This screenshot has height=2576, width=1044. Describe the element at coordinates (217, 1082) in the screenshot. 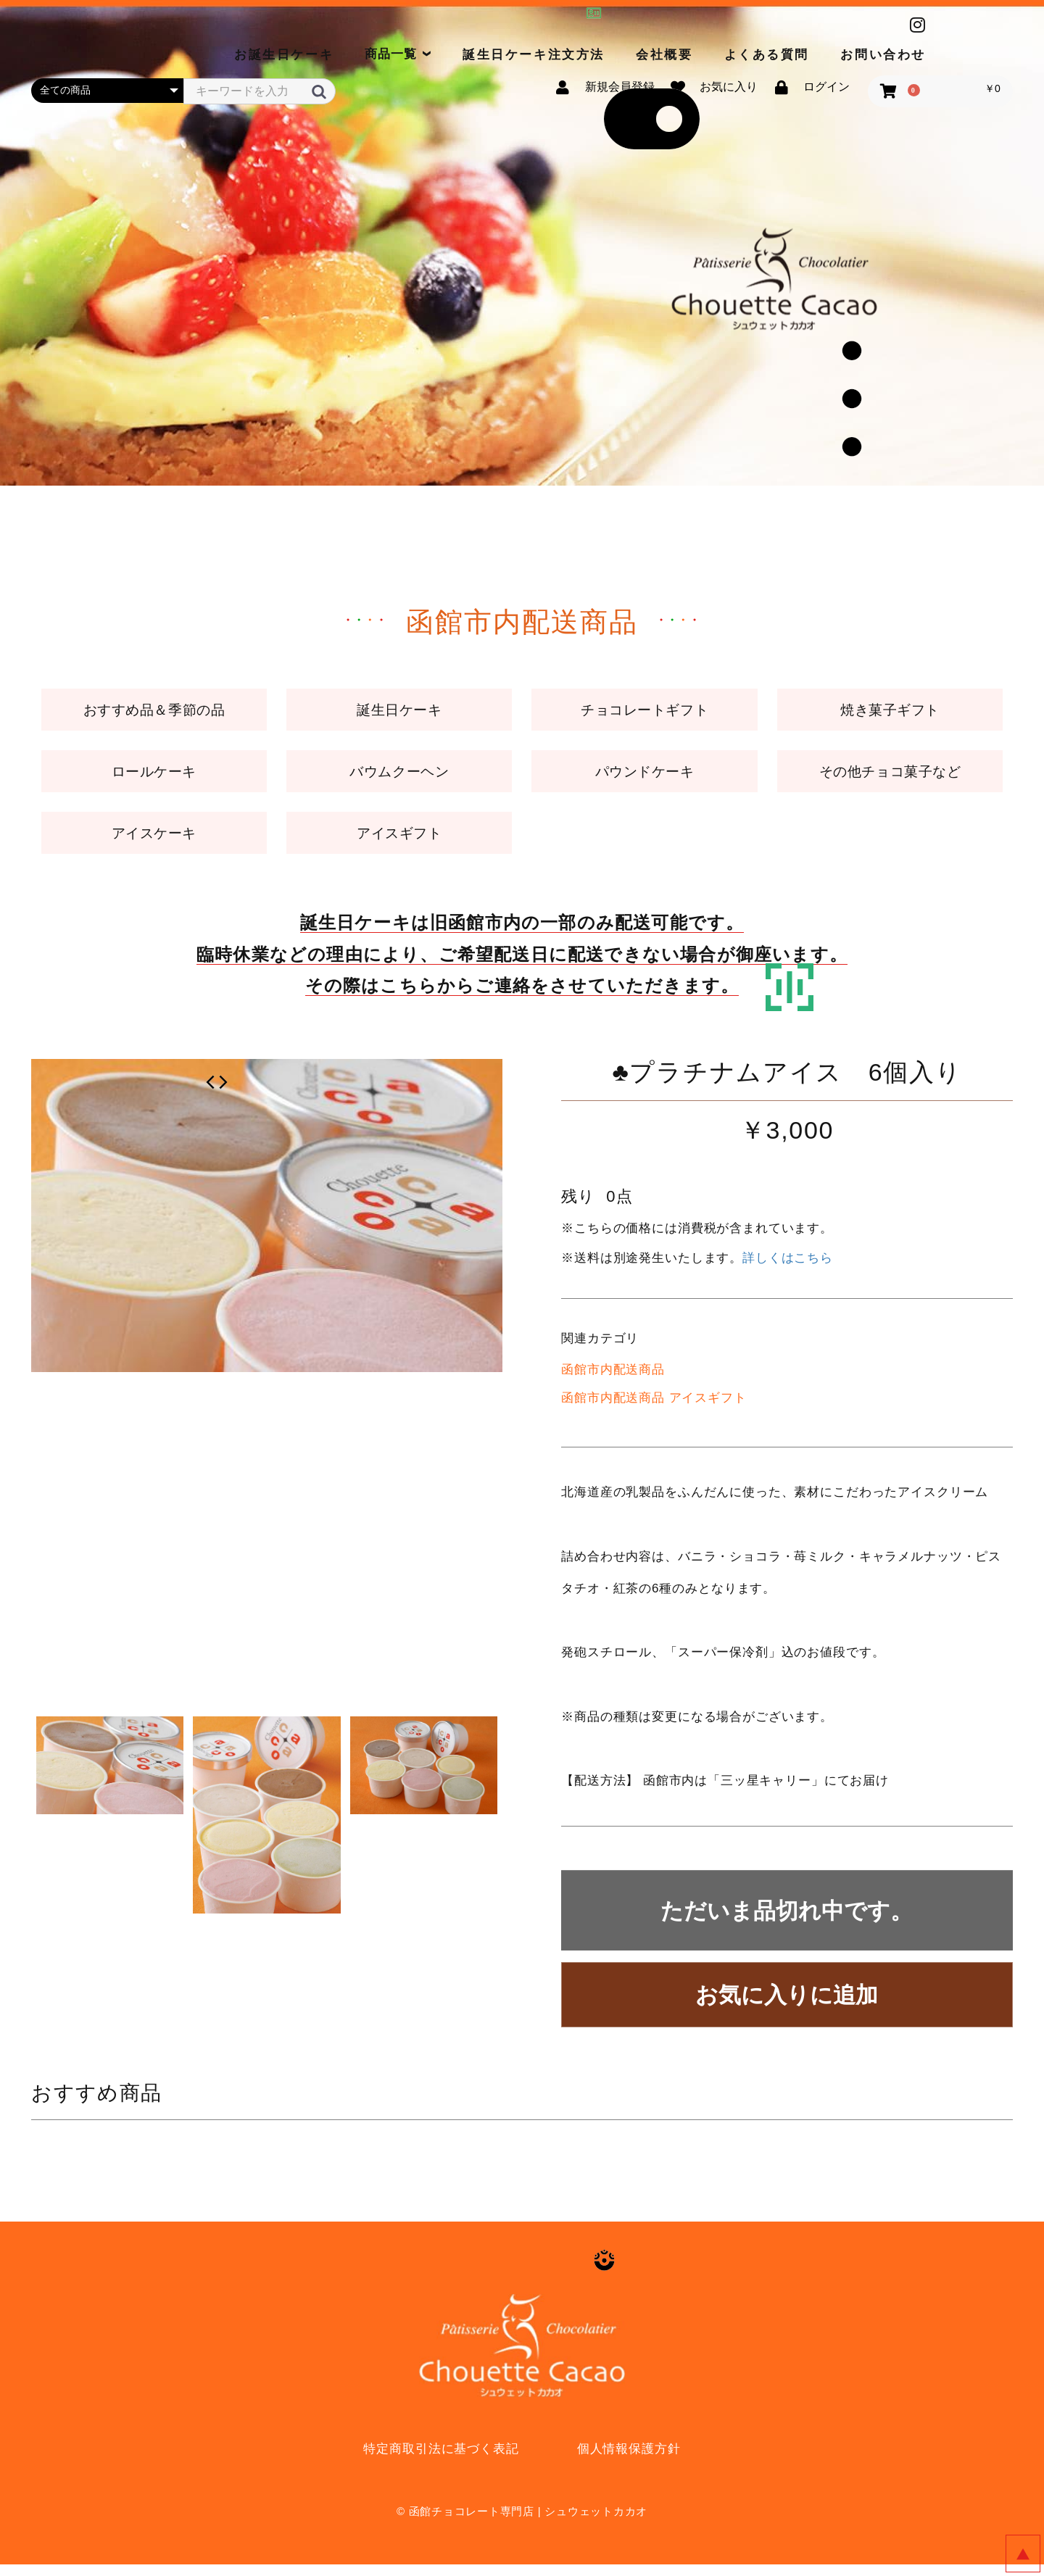

I see `view or edit source code` at that location.